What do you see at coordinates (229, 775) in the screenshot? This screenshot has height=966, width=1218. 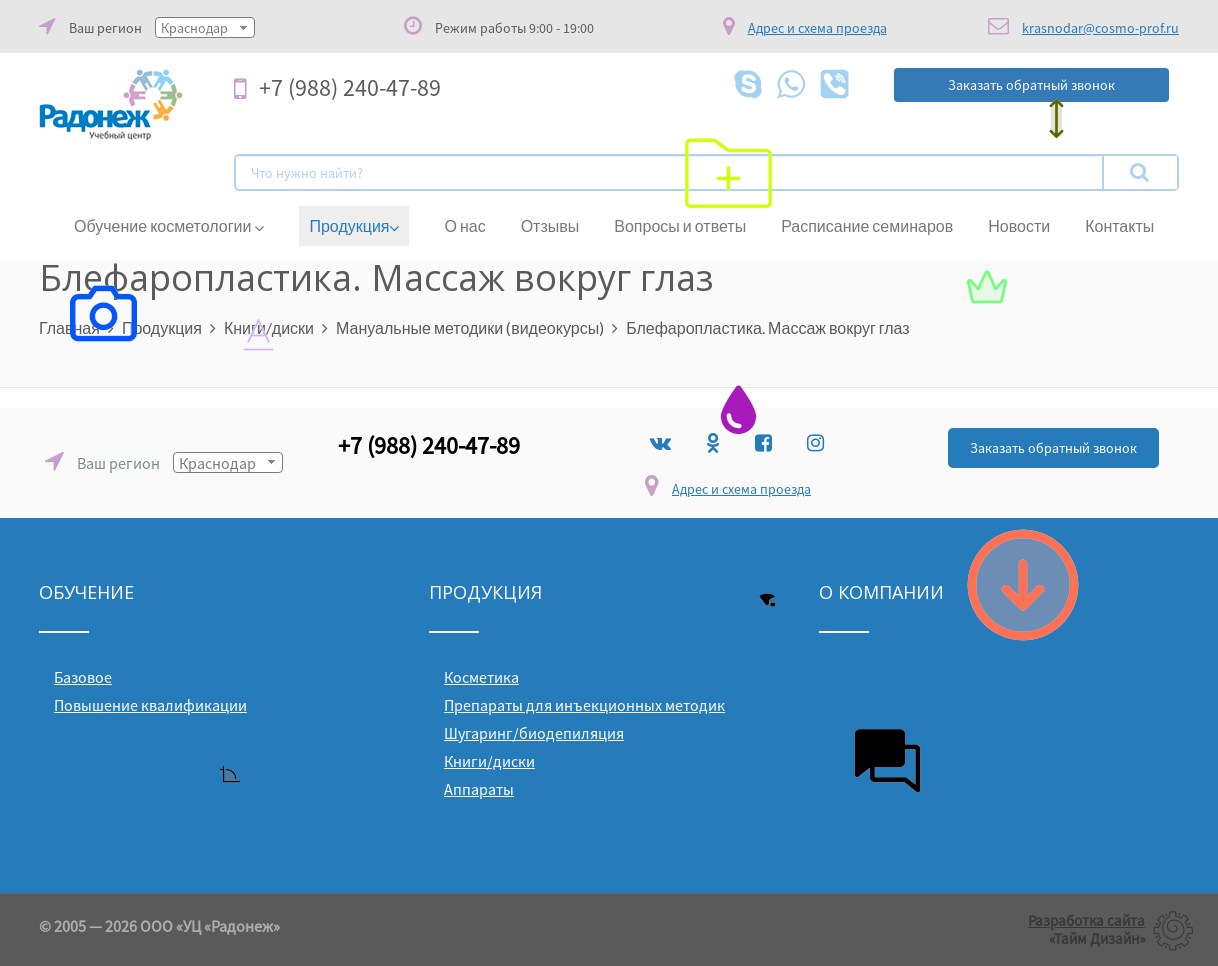 I see `measure or display angle between elements` at bounding box center [229, 775].